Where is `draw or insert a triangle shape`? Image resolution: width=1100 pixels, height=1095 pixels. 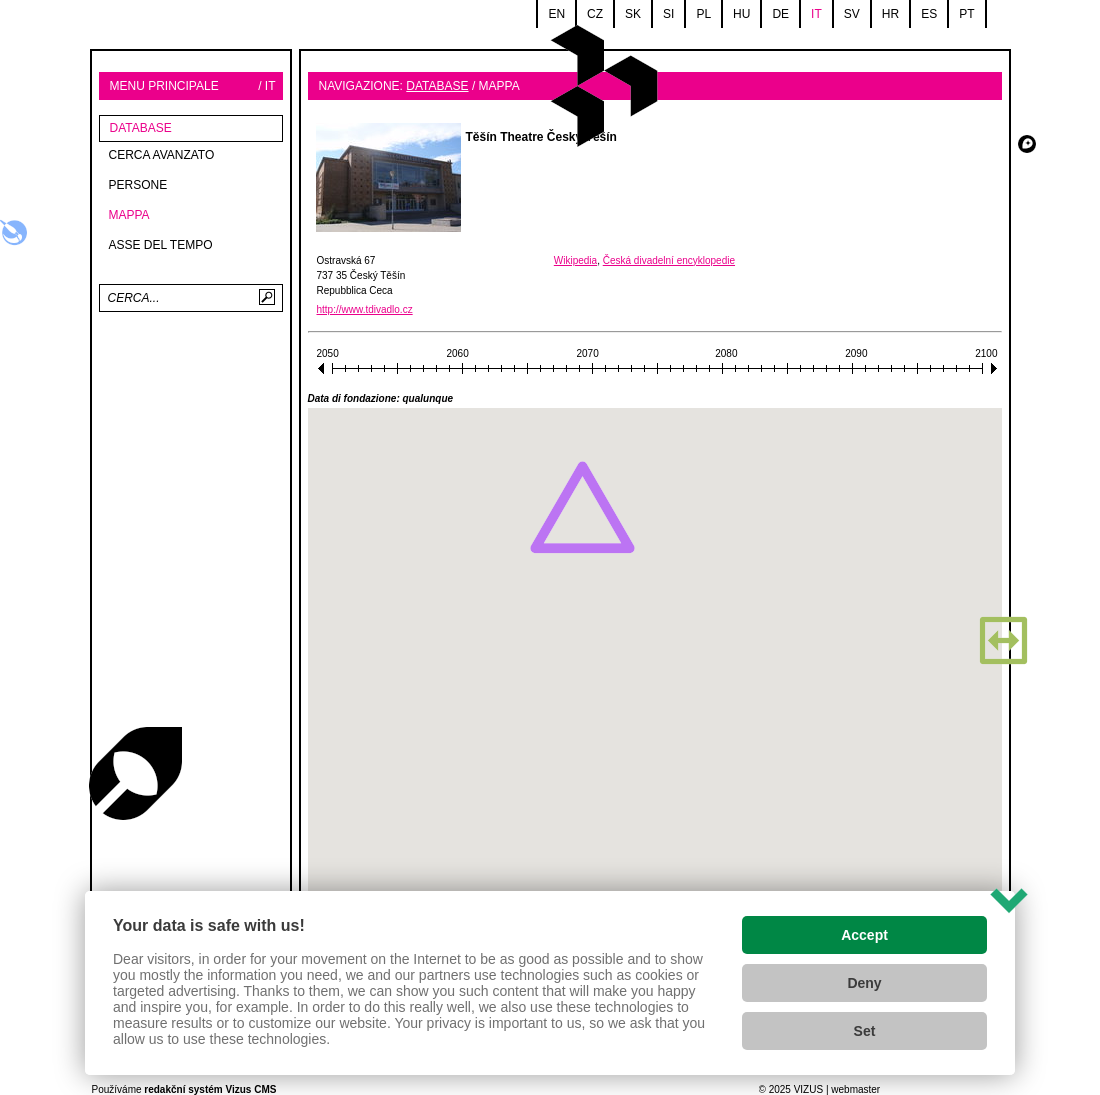 draw or insert a triangle shape is located at coordinates (582, 508).